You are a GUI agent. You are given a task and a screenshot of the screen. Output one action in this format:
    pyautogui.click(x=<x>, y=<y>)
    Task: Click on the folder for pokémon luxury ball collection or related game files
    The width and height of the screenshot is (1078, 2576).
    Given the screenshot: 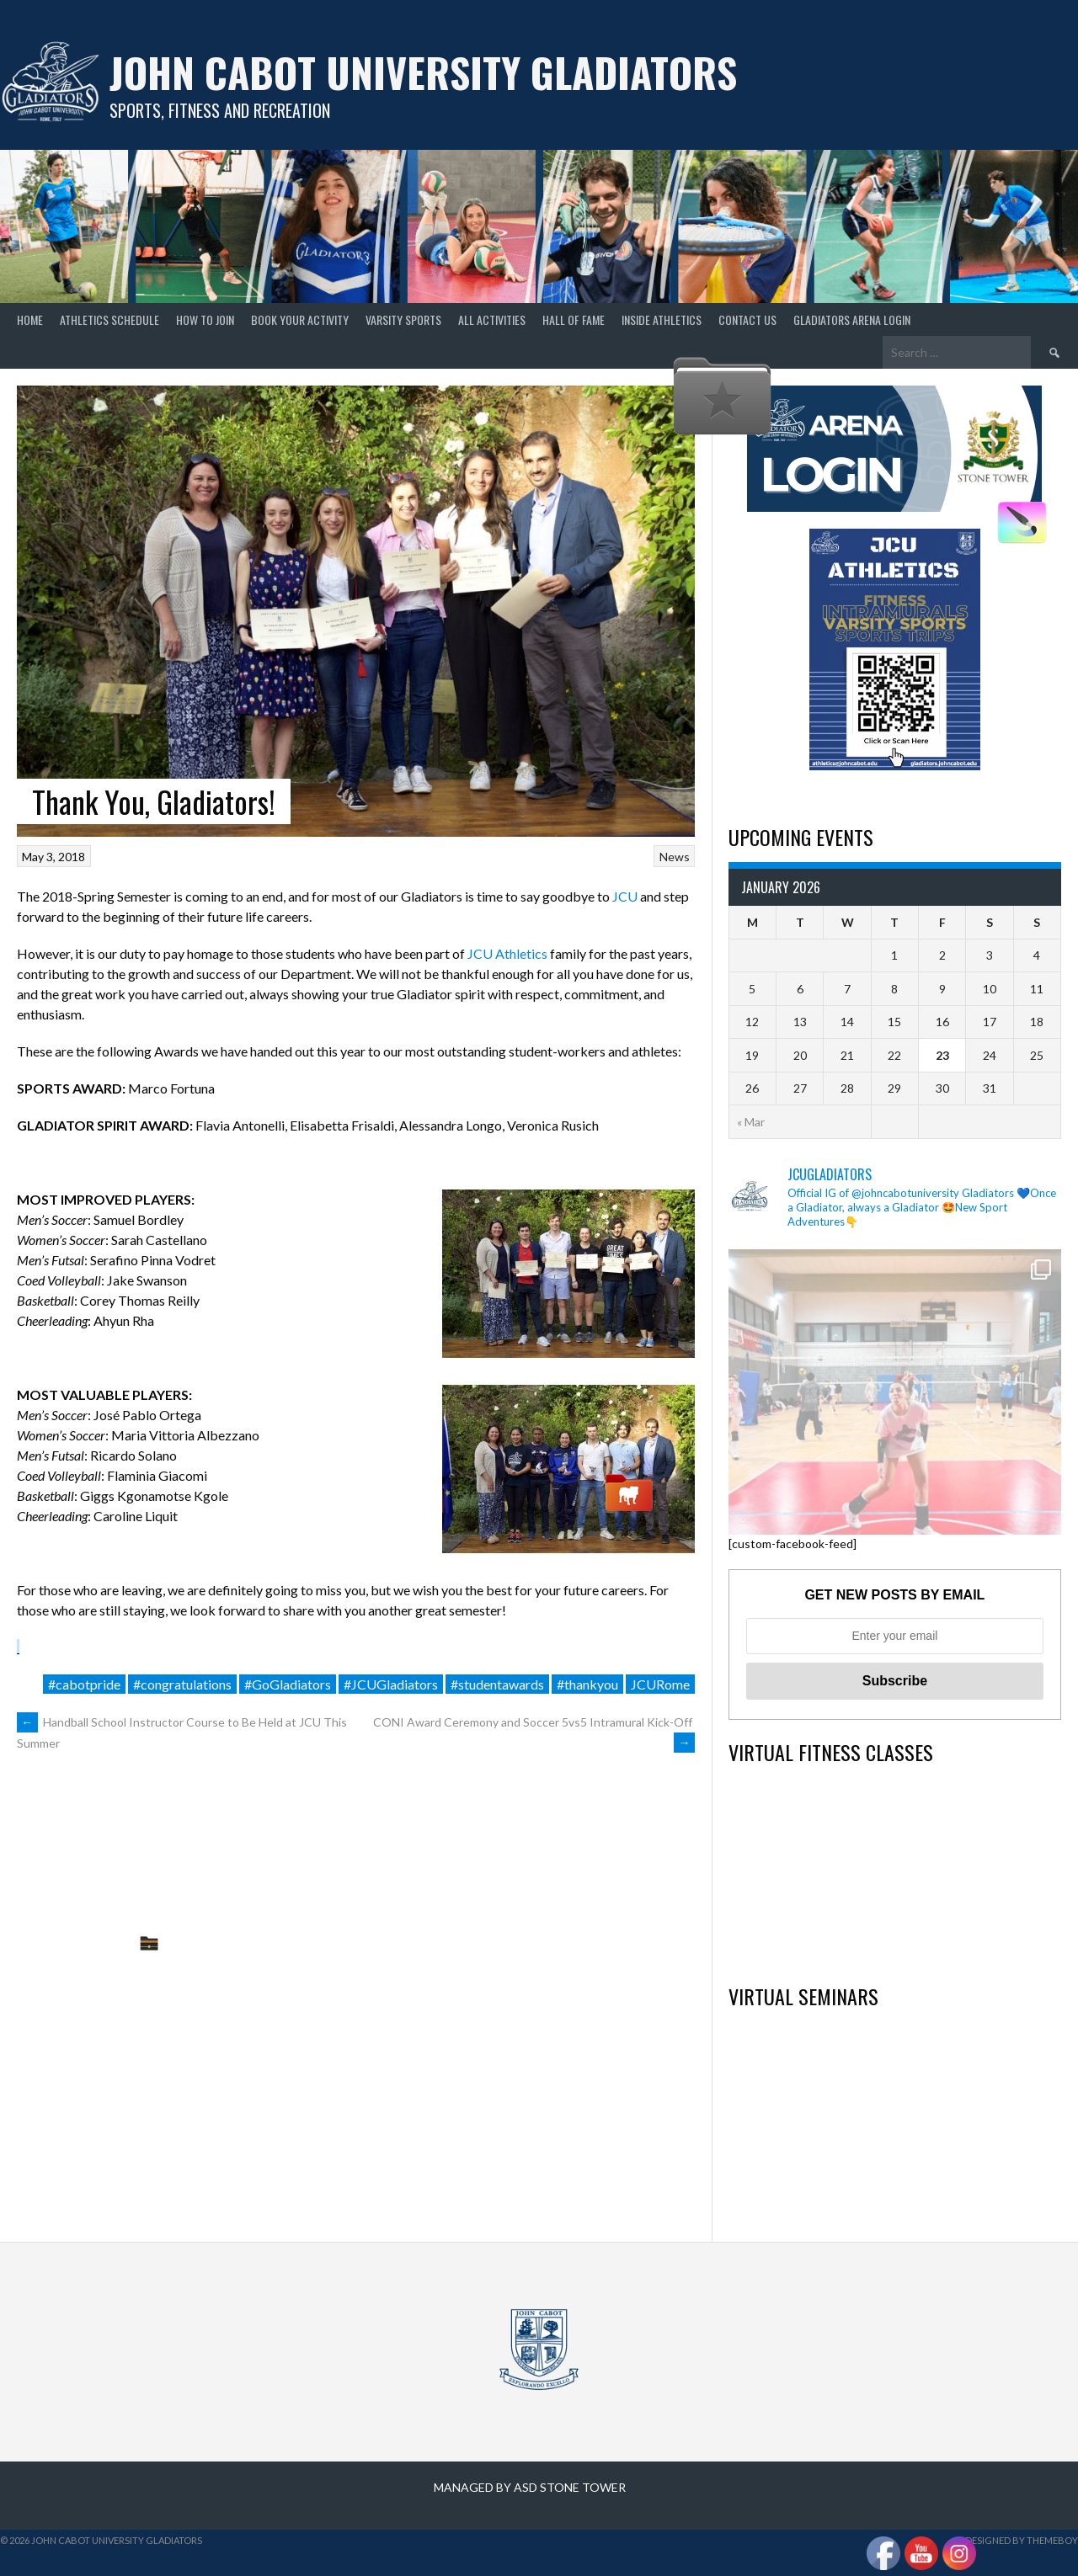 What is the action you would take?
    pyautogui.click(x=149, y=1944)
    